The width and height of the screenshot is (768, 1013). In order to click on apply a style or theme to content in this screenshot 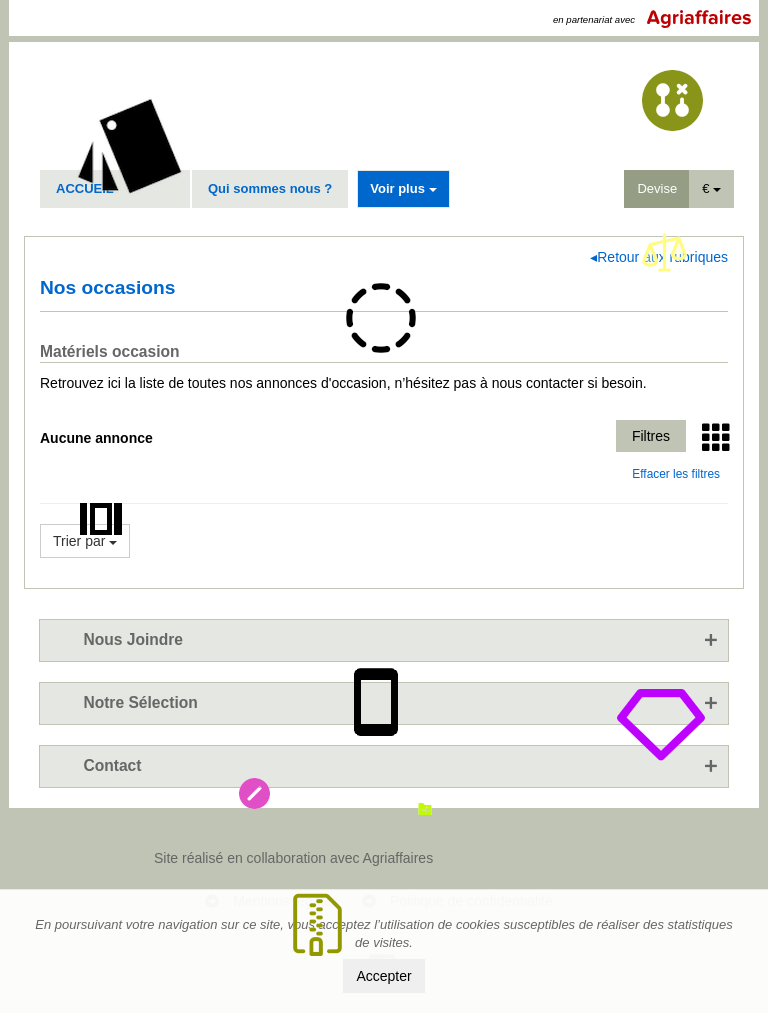, I will do `click(131, 145)`.